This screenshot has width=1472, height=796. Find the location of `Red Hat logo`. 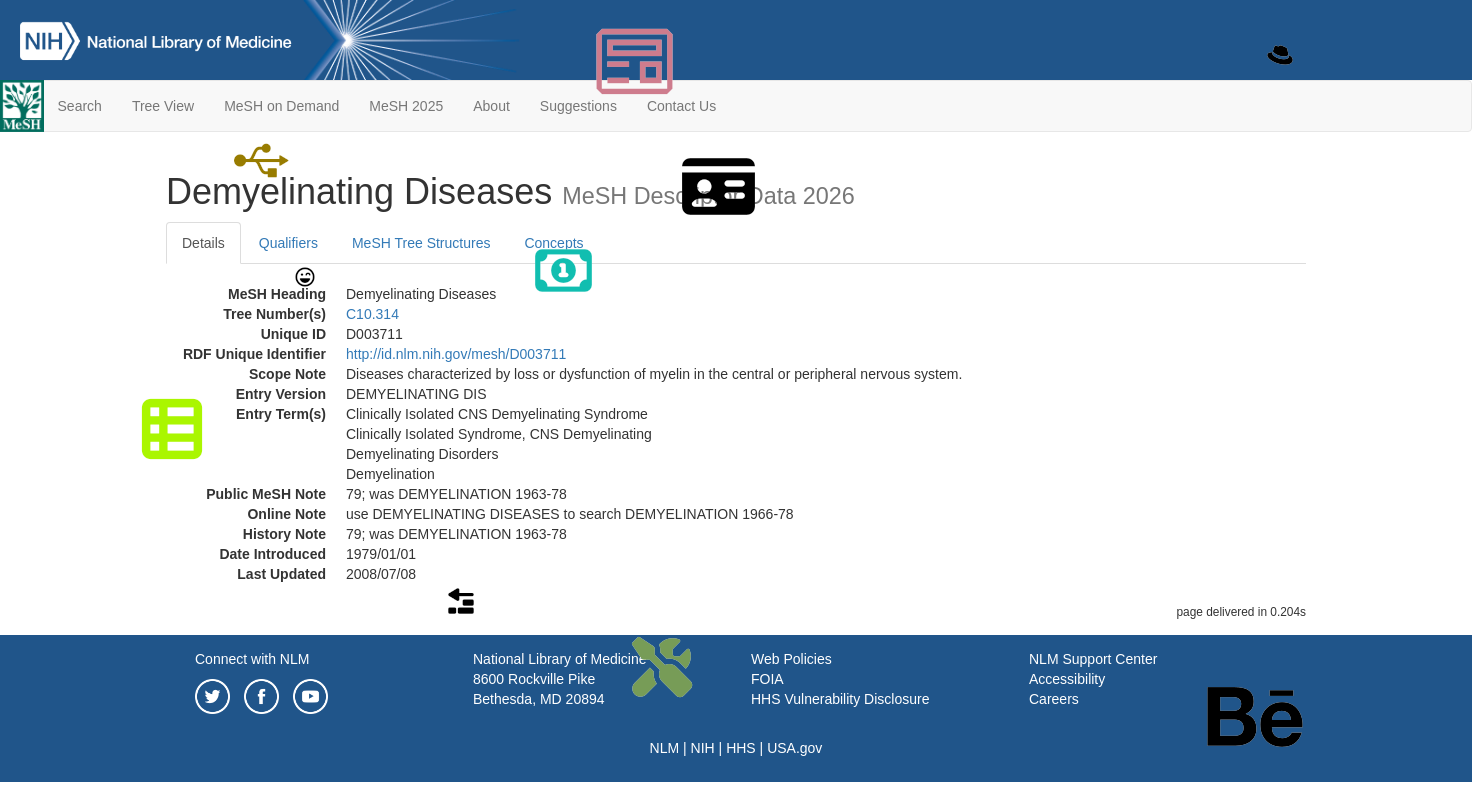

Red Hat logo is located at coordinates (1280, 55).